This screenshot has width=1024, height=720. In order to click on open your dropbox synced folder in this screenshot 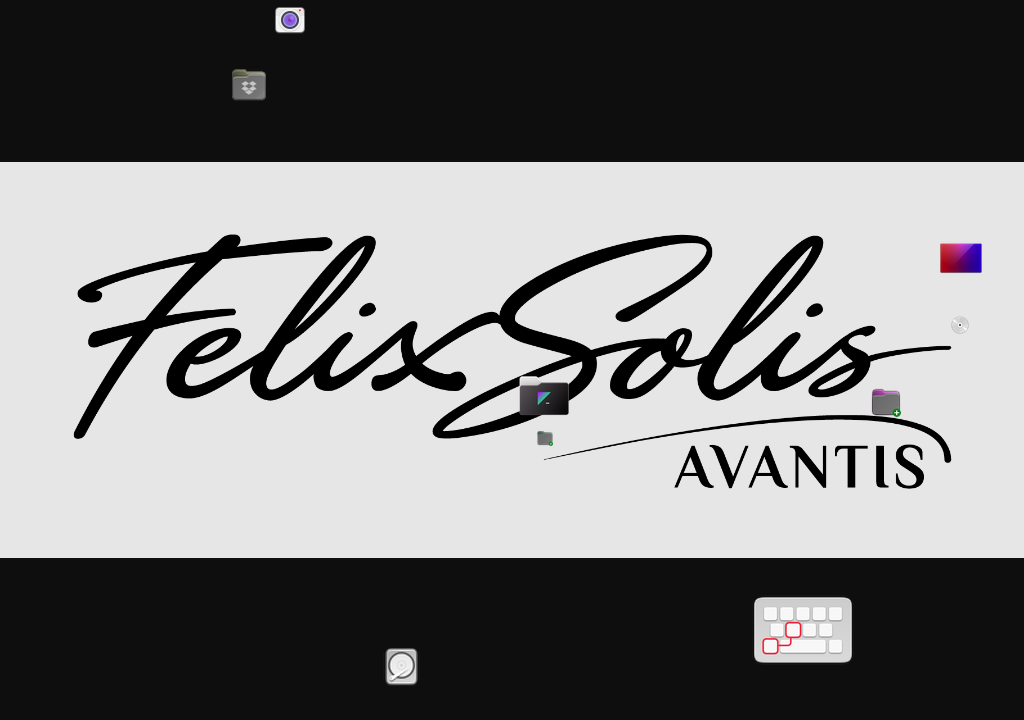, I will do `click(249, 84)`.